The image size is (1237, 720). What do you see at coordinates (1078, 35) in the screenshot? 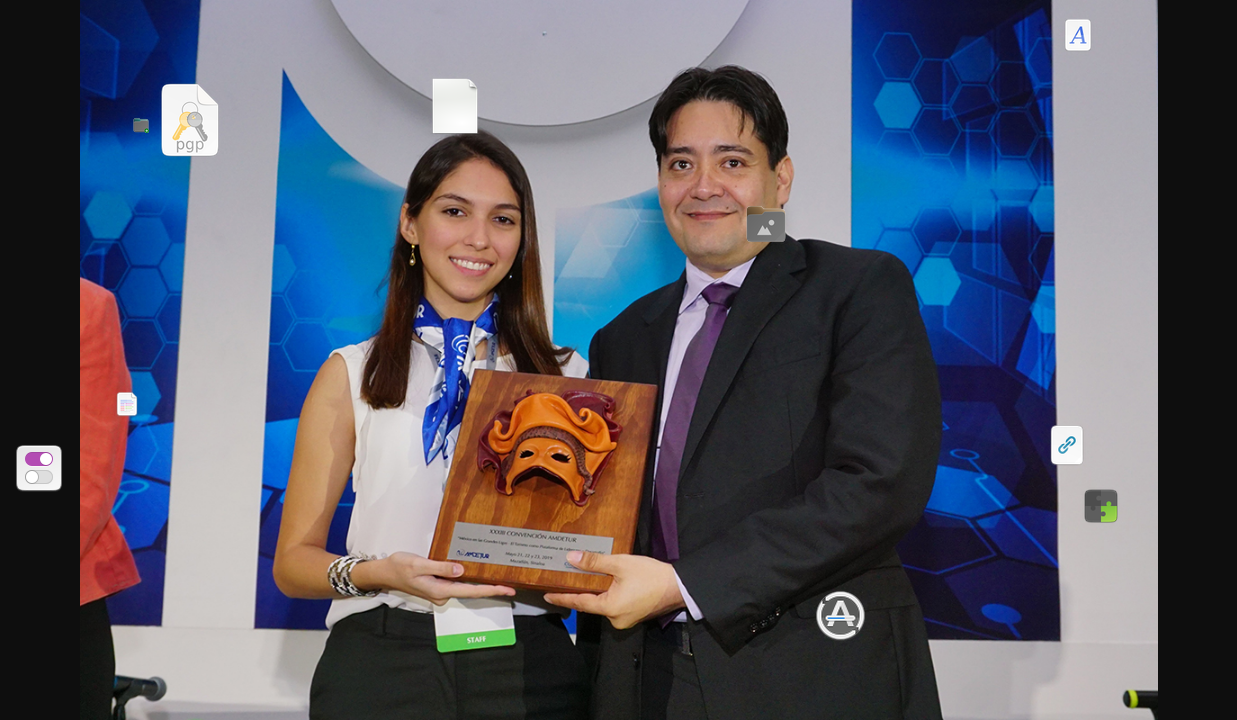
I see `a font file or typography document` at bounding box center [1078, 35].